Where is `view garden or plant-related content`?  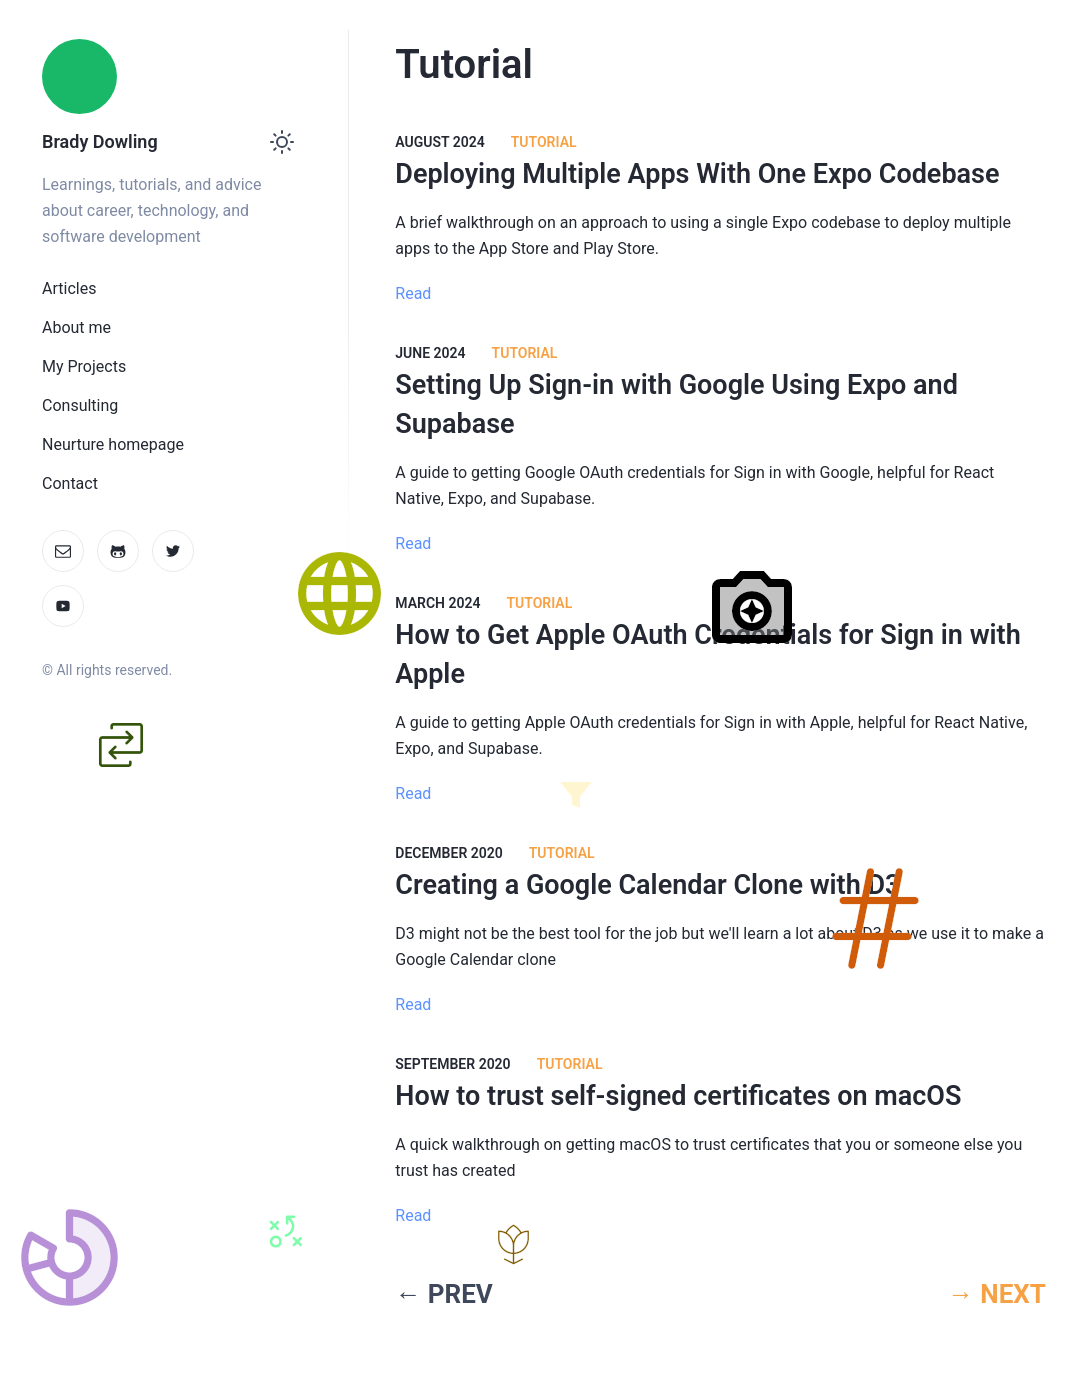
view garden or plant-related content is located at coordinates (513, 1244).